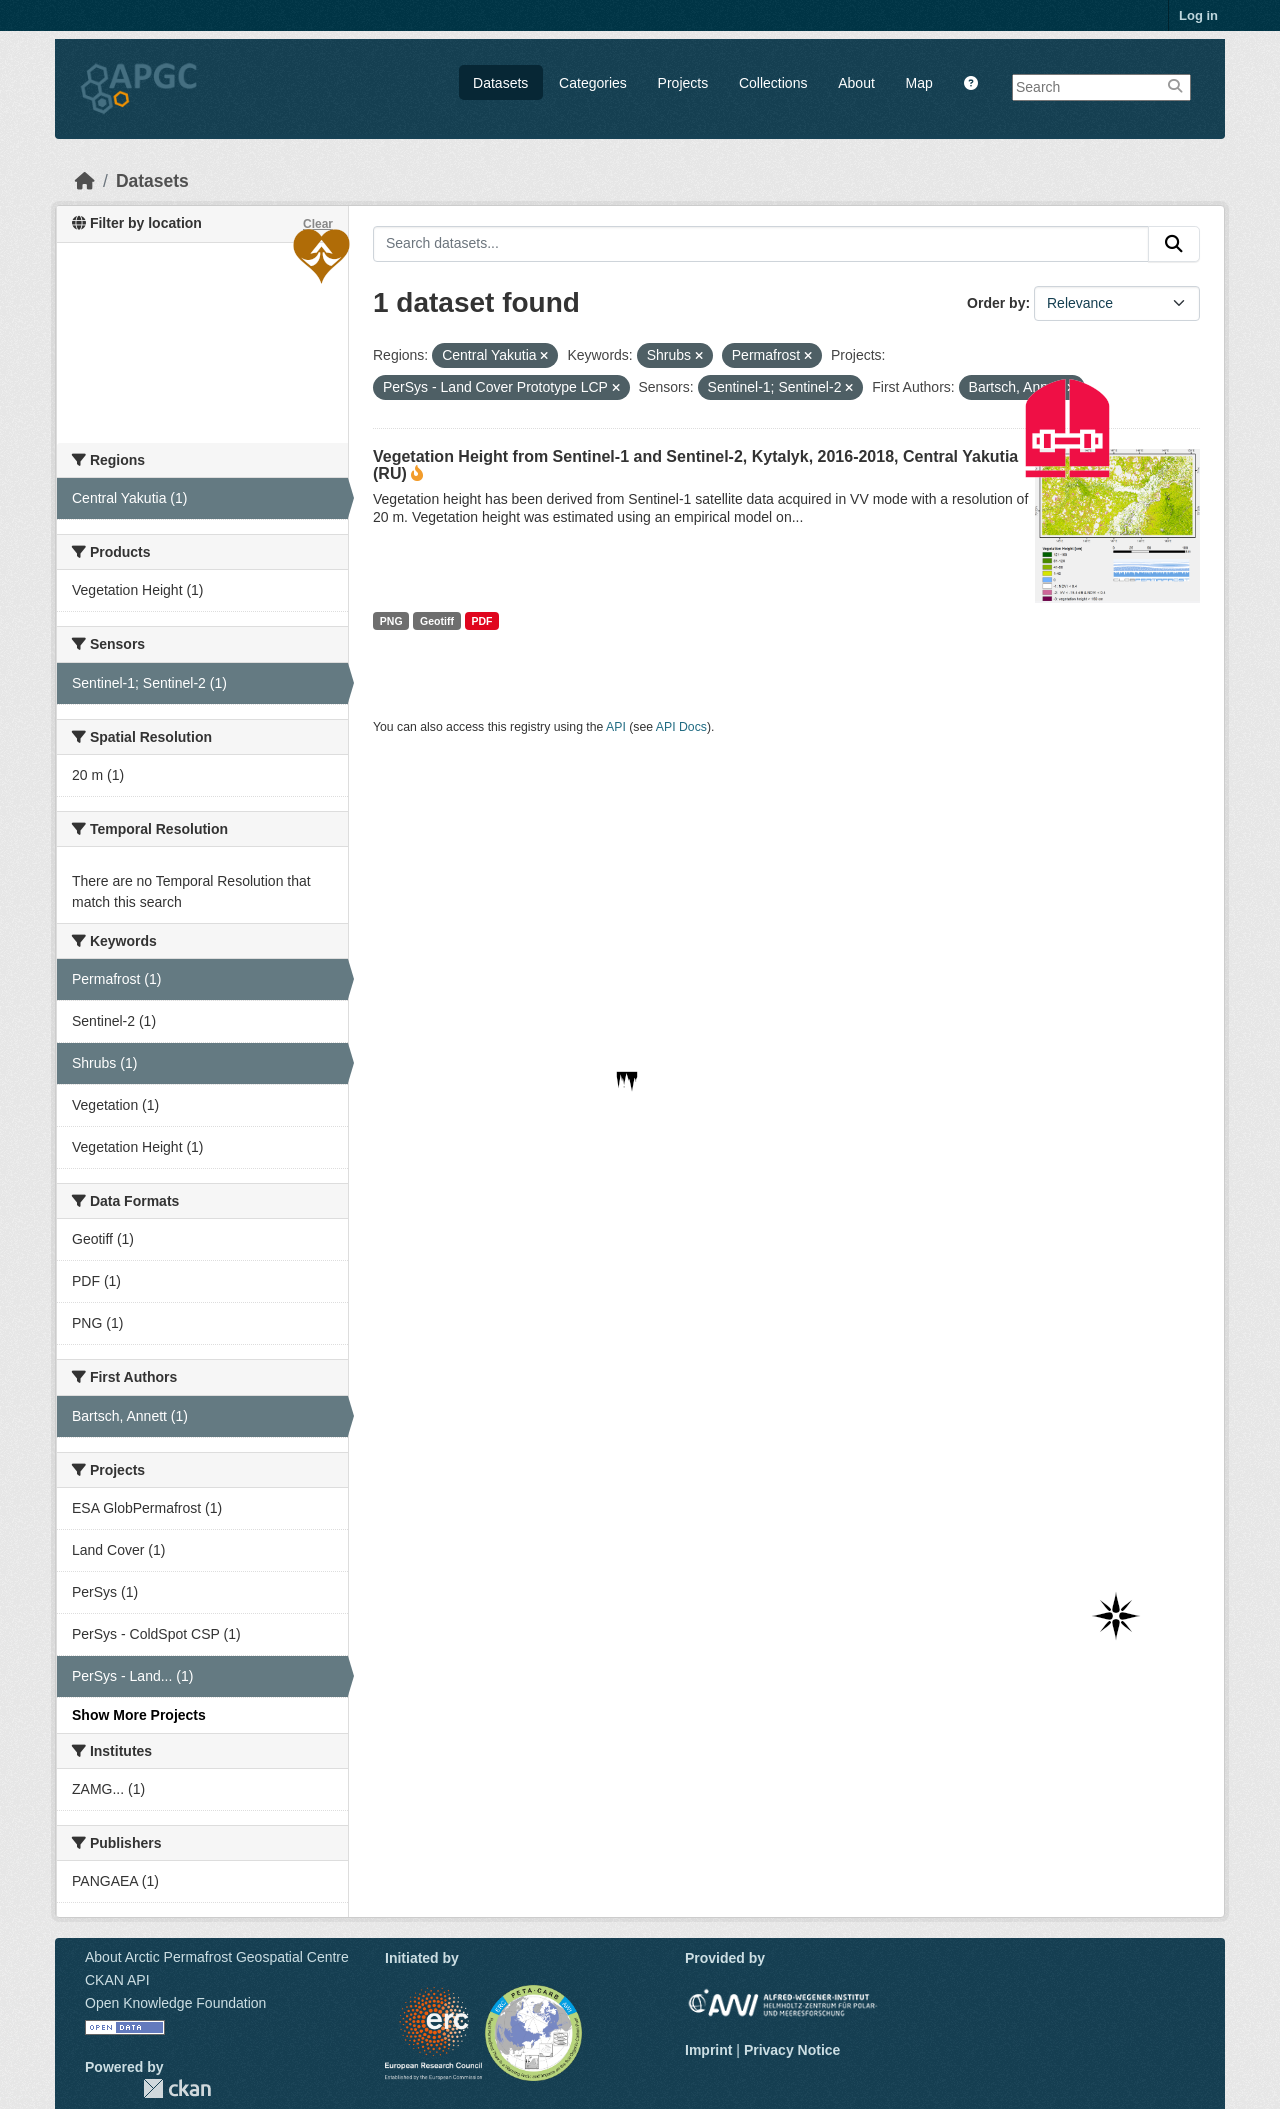  What do you see at coordinates (1067, 424) in the screenshot?
I see `a locked or inaccessible area in a game` at bounding box center [1067, 424].